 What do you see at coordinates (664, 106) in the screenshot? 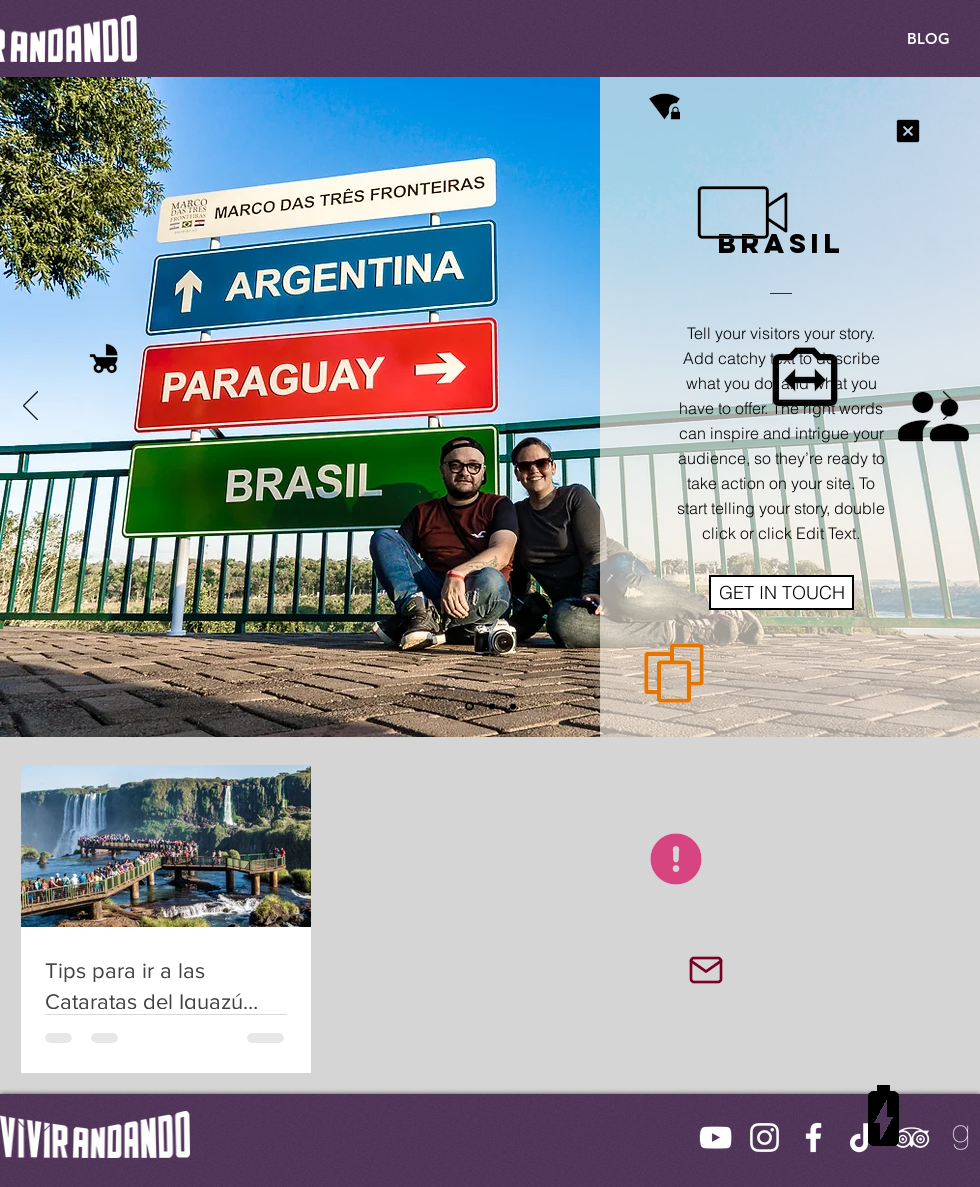
I see `connect to a password-protected wifi network` at bounding box center [664, 106].